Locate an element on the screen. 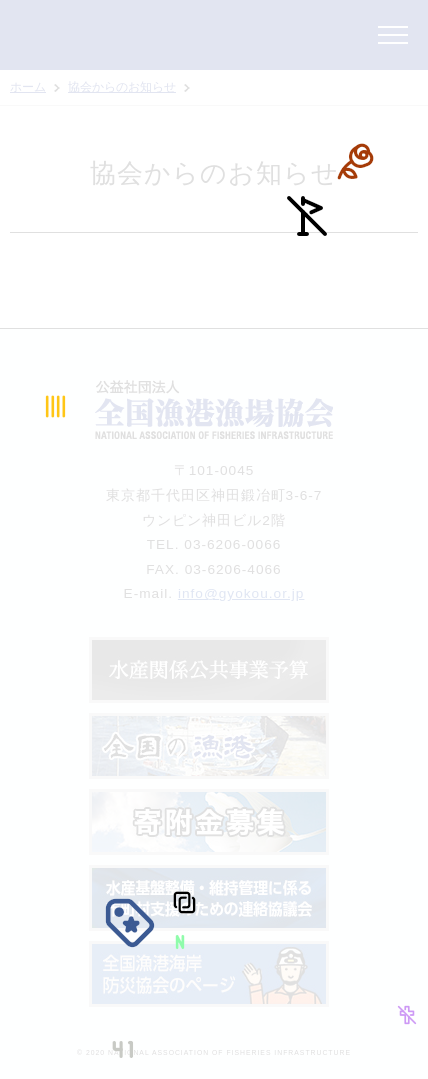 The height and width of the screenshot is (1079, 428). mark item as favorite is located at coordinates (130, 923).